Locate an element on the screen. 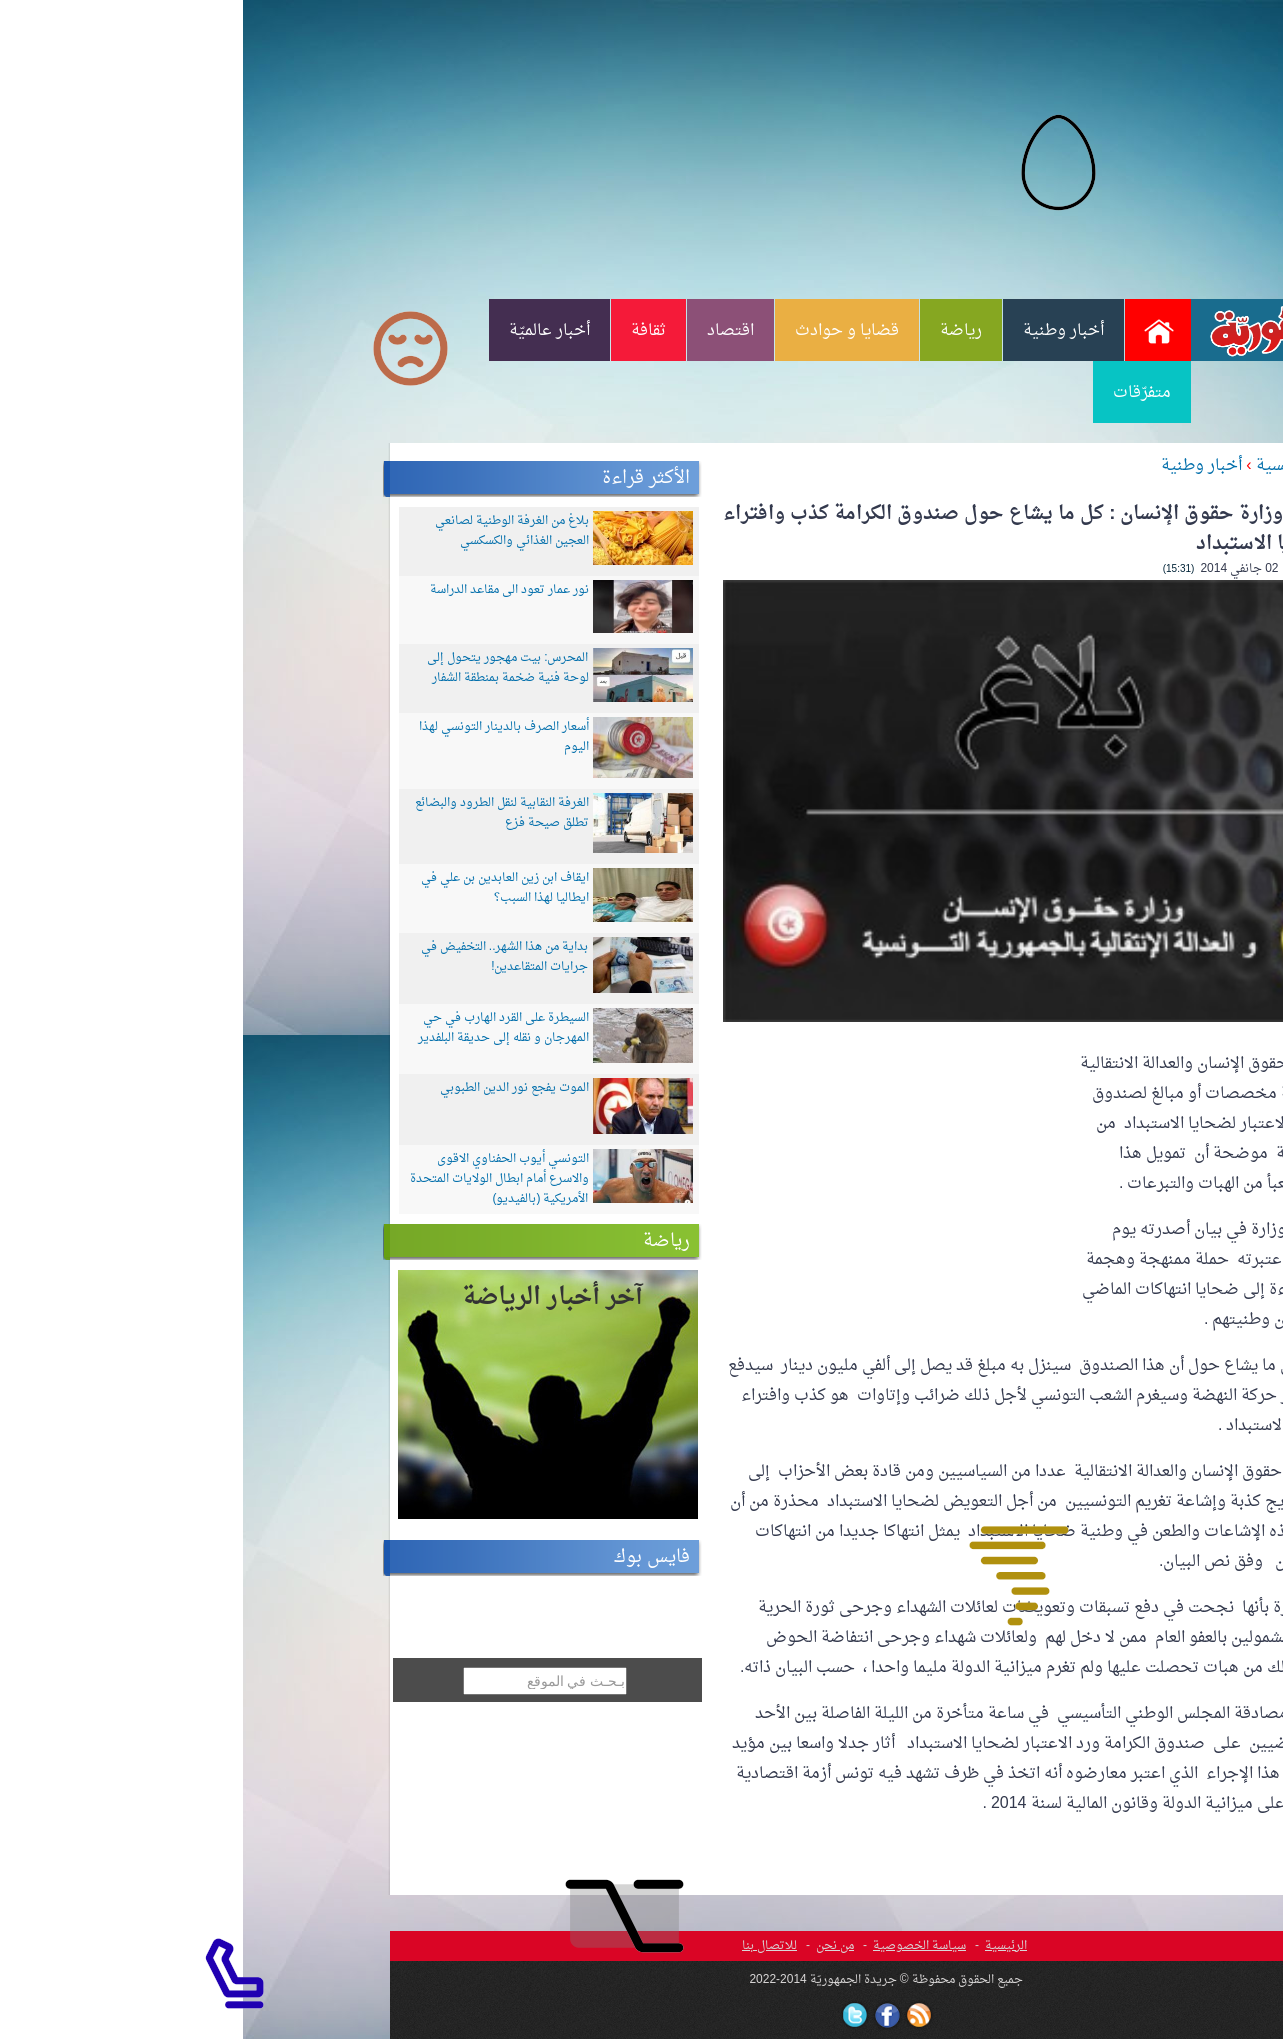 This screenshot has height=2039, width=1283. access keyboard option or modifier key is located at coordinates (624, 1911).